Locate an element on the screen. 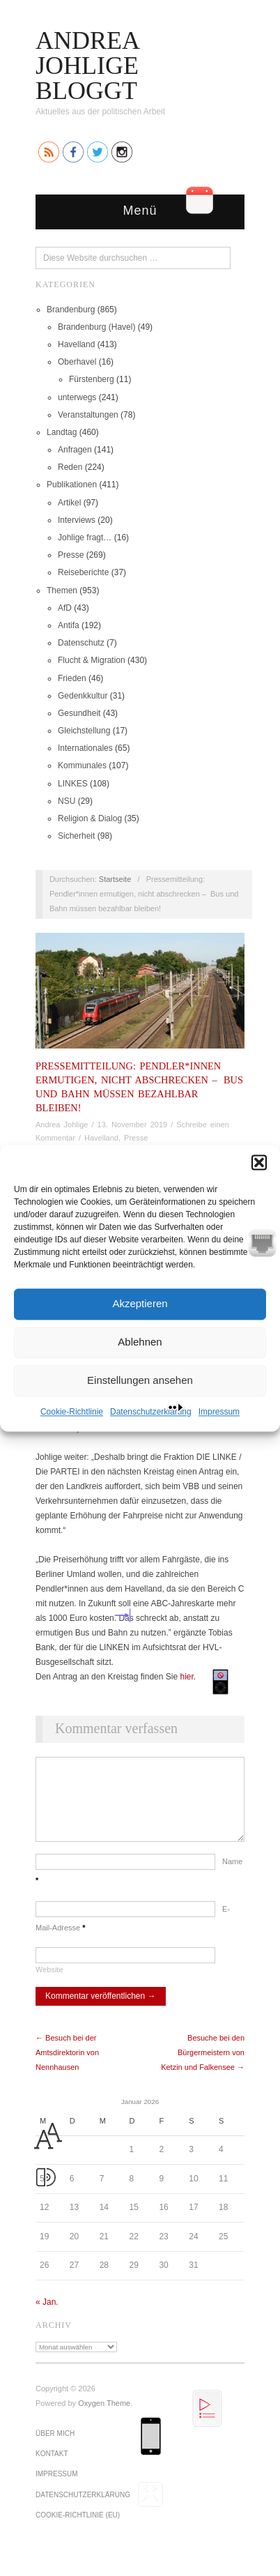  iPod device not connected or unavailable is located at coordinates (220, 1682).